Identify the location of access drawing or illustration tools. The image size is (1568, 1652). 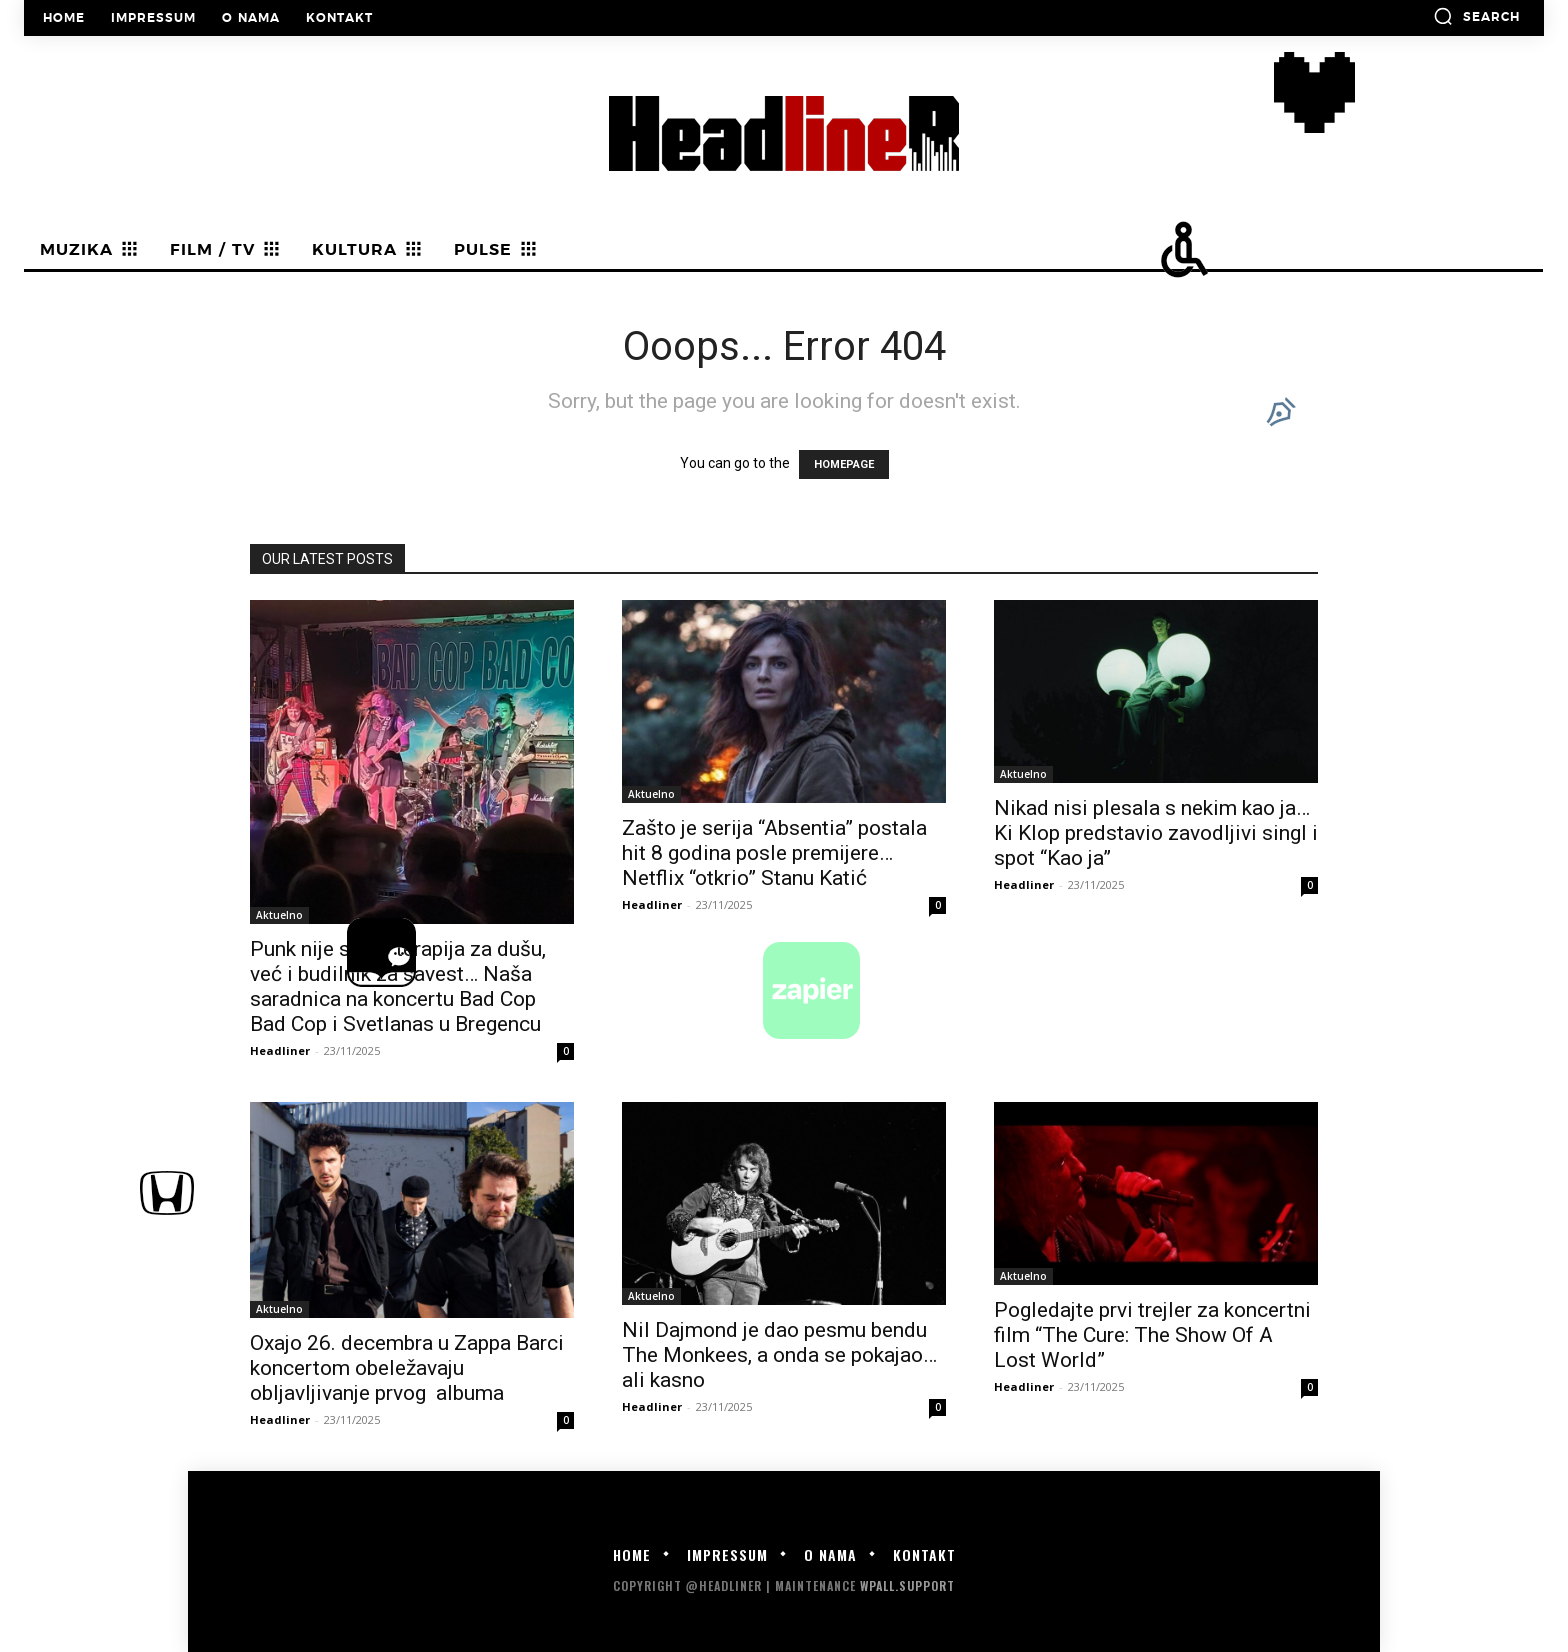
(1280, 413).